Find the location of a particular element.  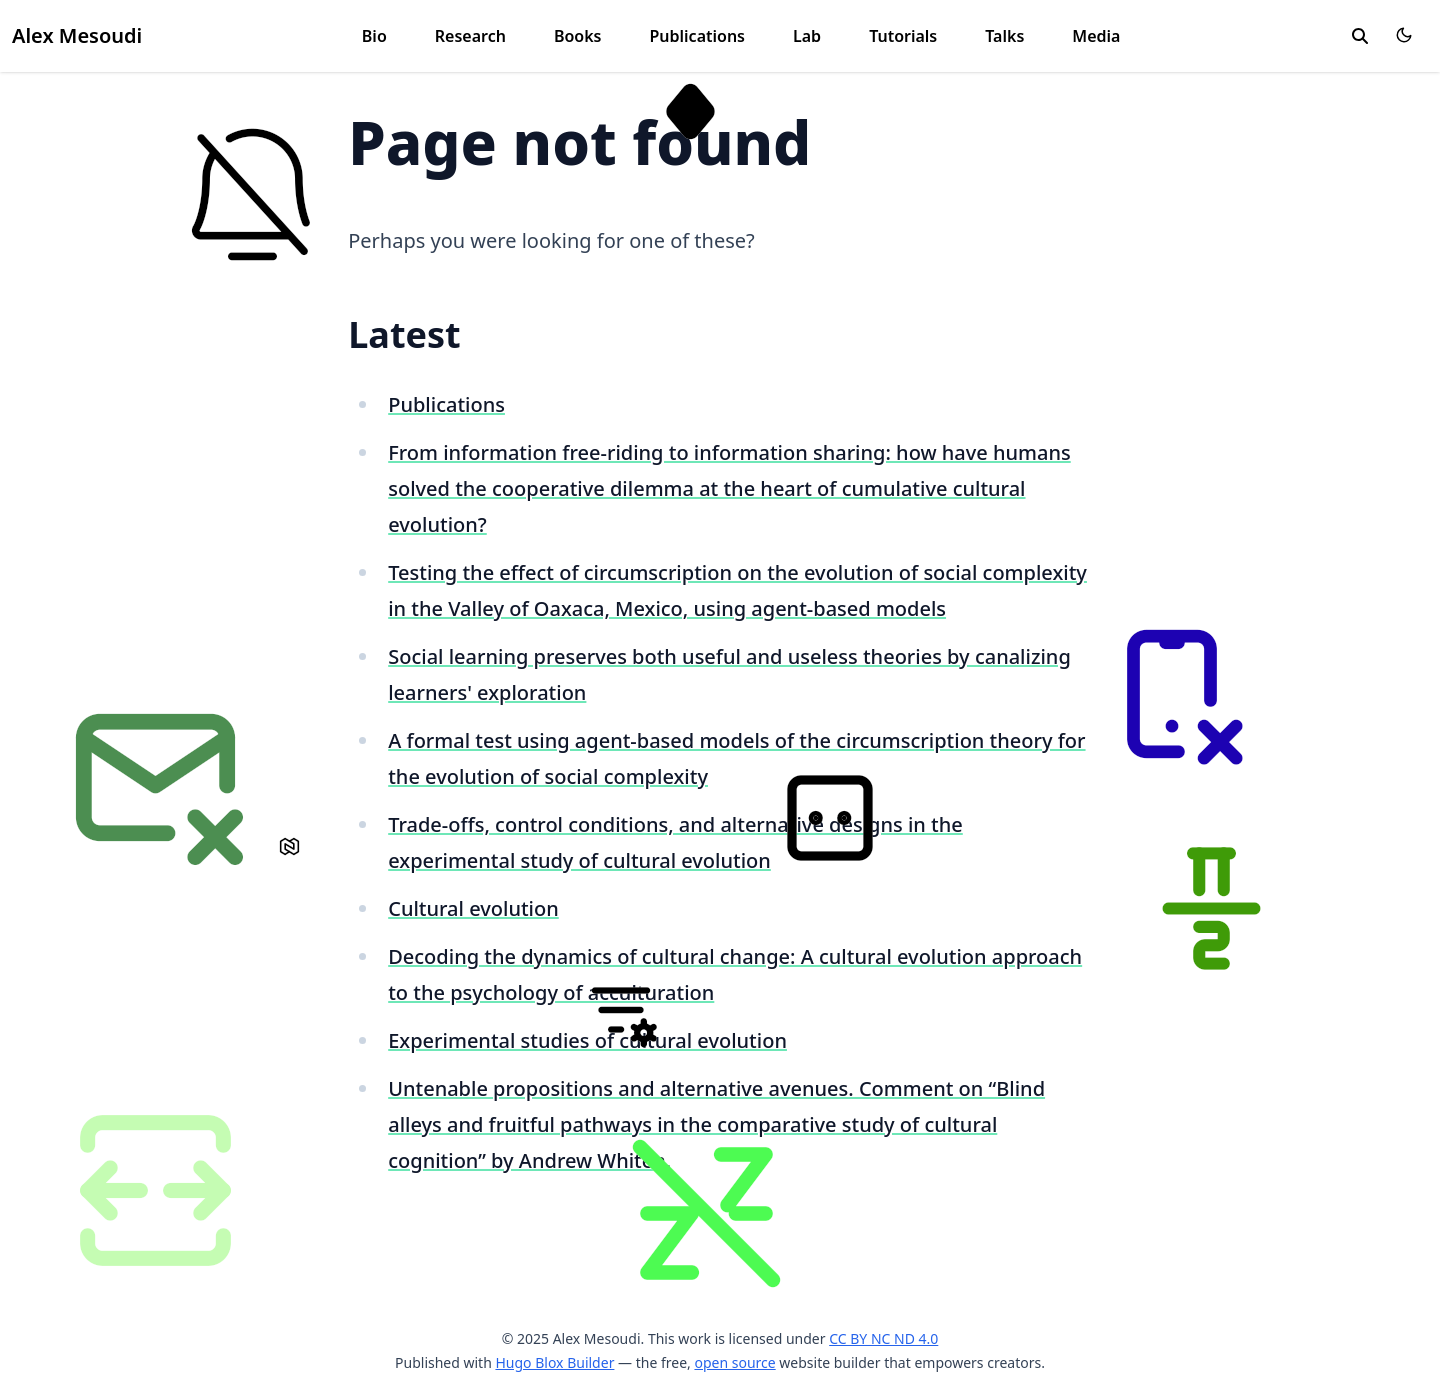

electrical outlet or power source indicator is located at coordinates (830, 818).